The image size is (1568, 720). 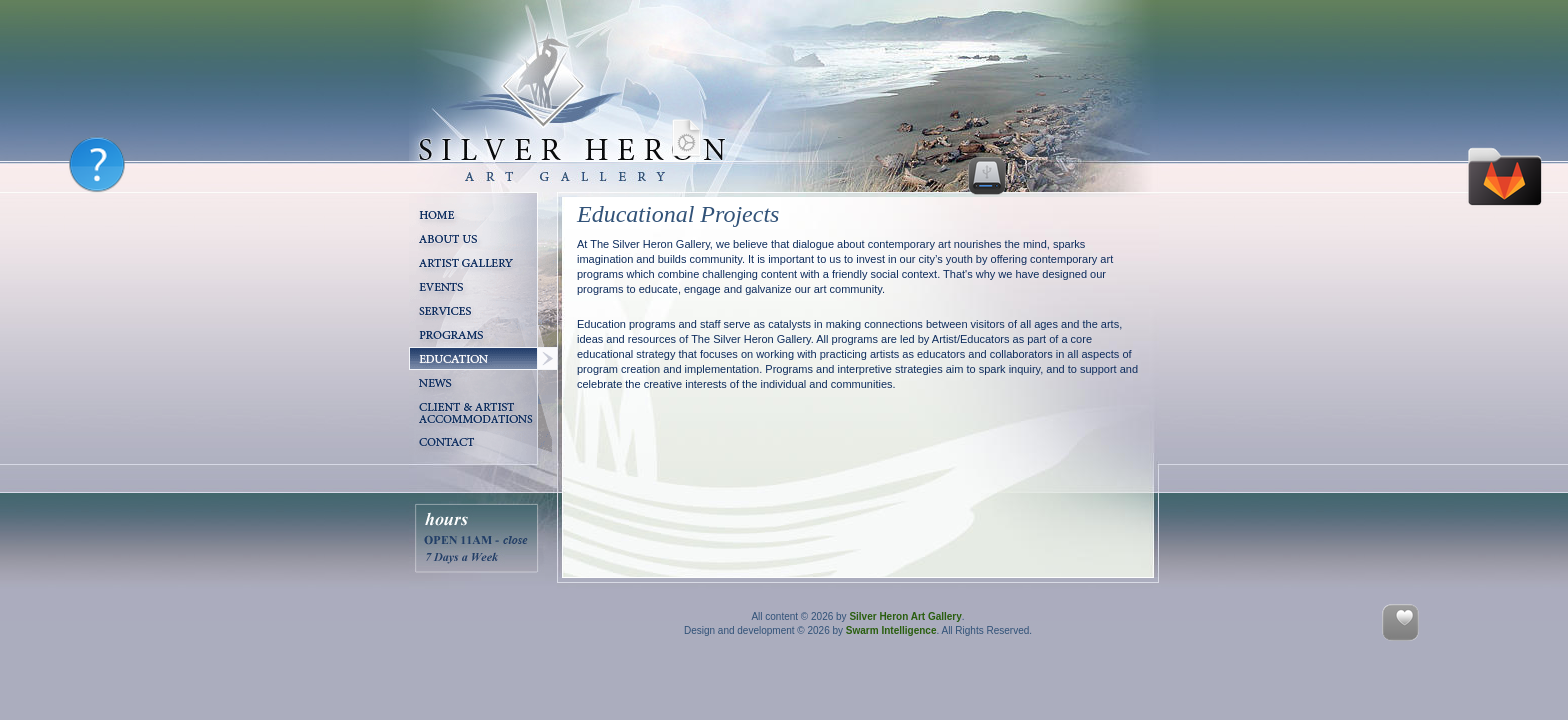 What do you see at coordinates (987, 176) in the screenshot?
I see `launch ventoy bootable usb creation tool` at bounding box center [987, 176].